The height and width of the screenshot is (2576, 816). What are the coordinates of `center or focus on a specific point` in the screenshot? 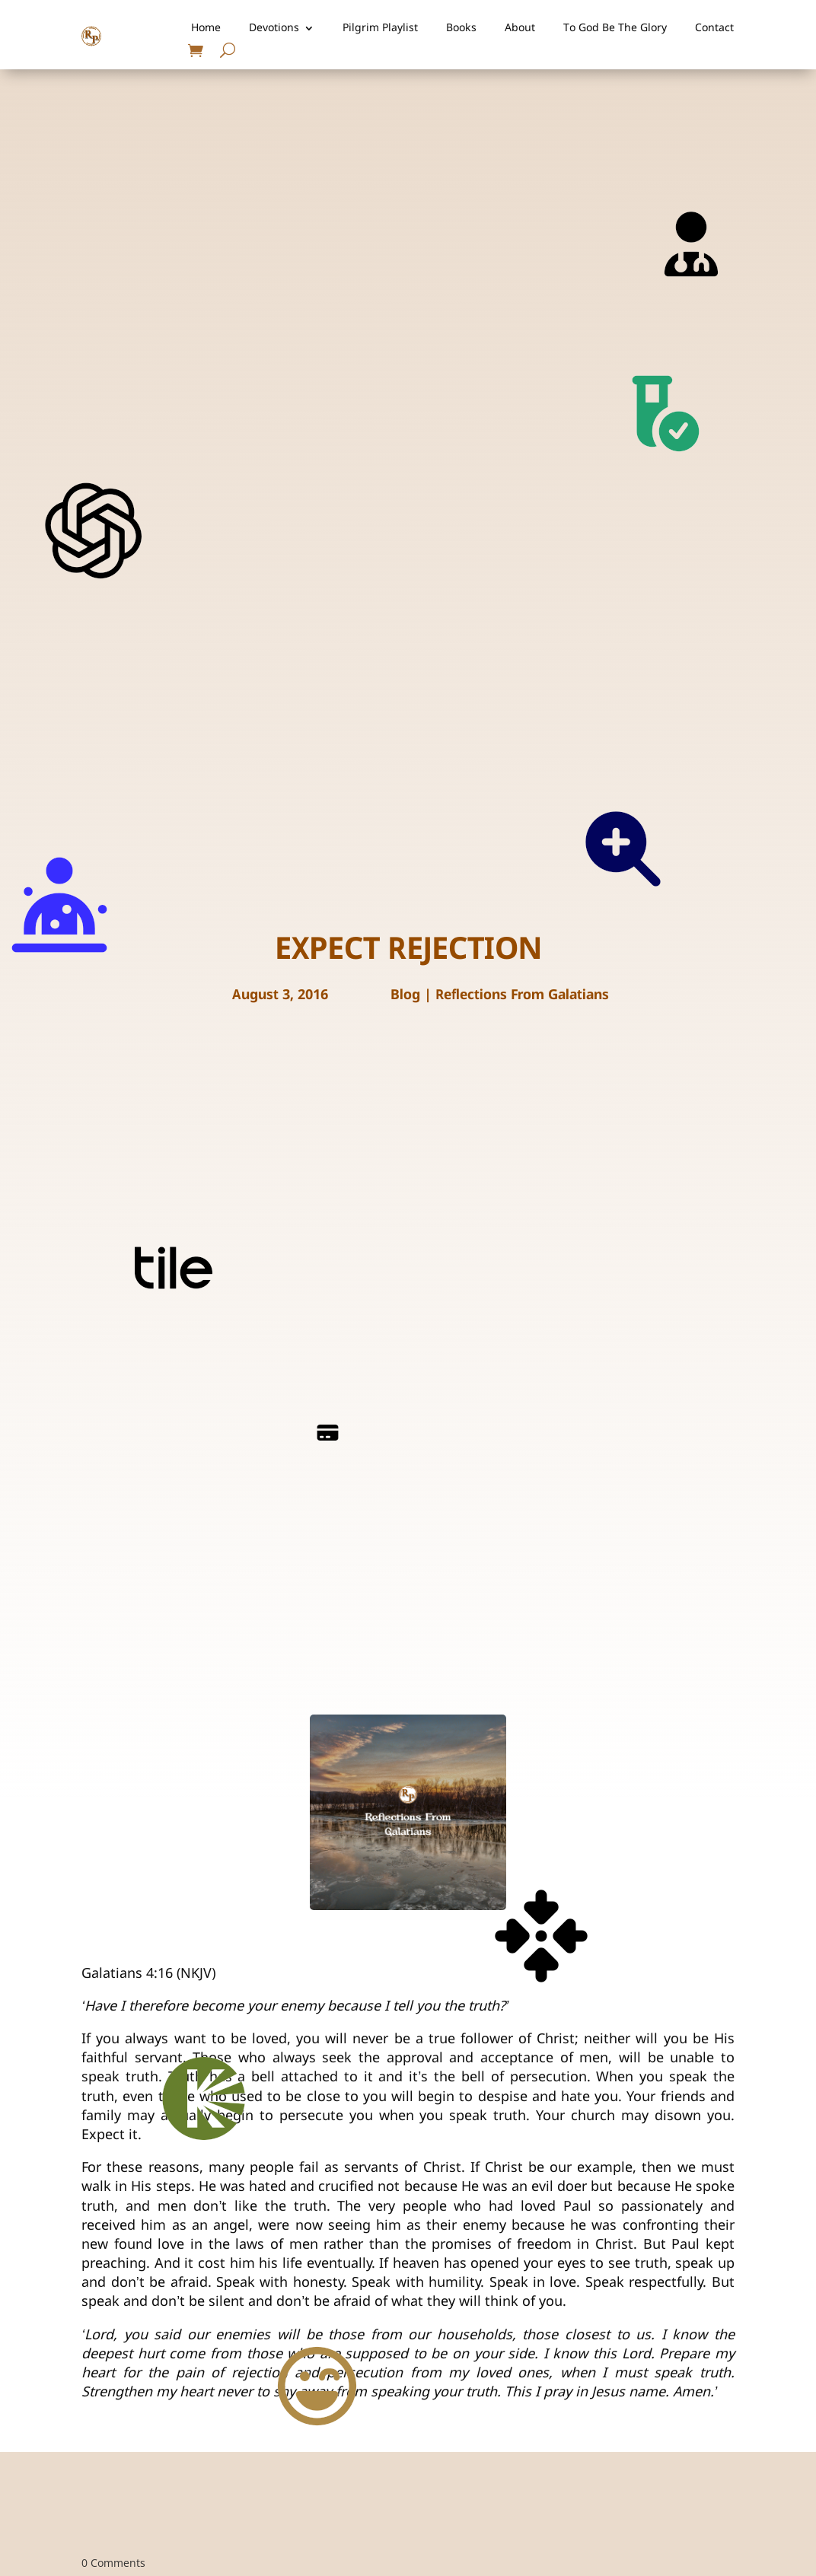 It's located at (541, 1936).